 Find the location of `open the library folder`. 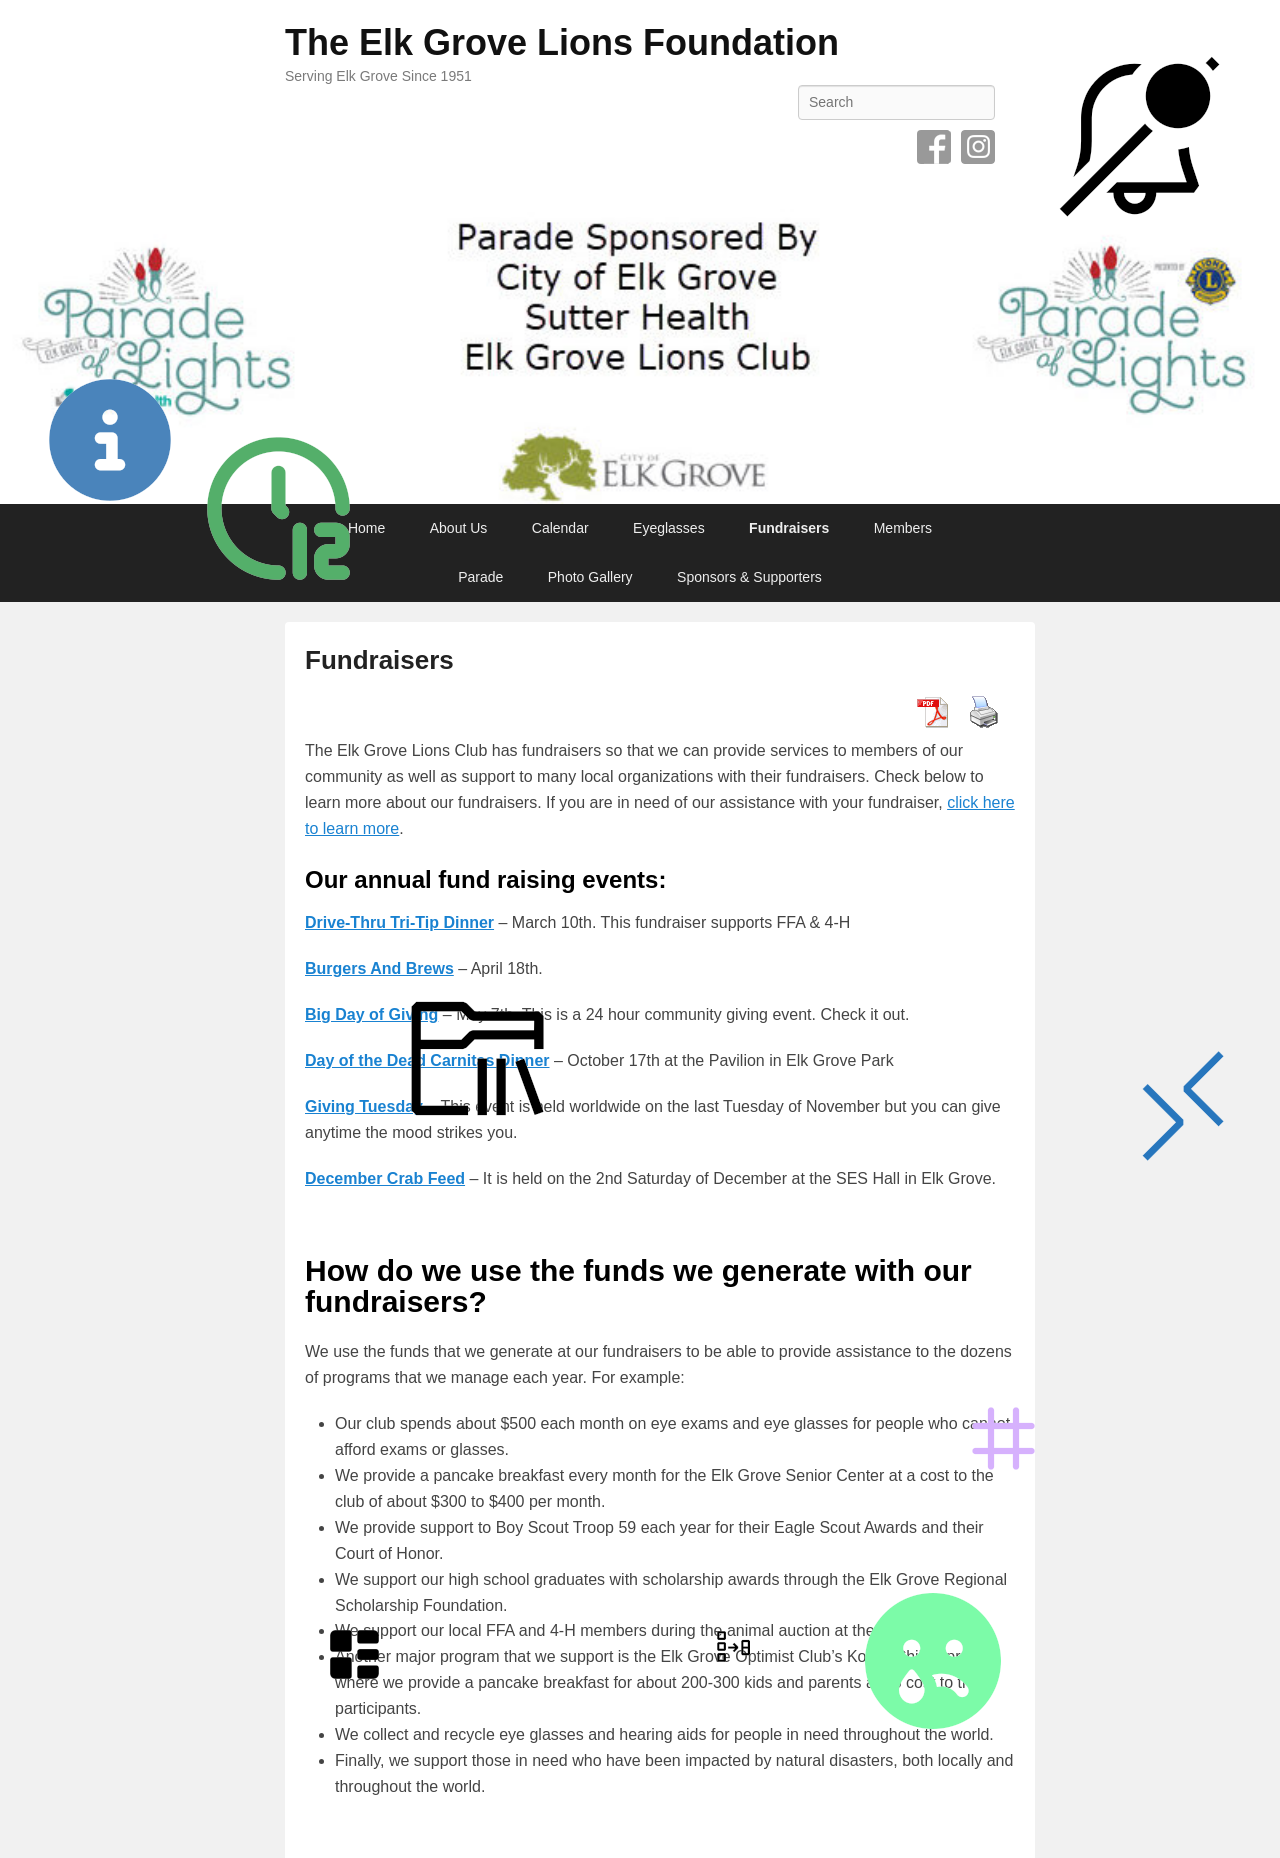

open the library folder is located at coordinates (477, 1058).